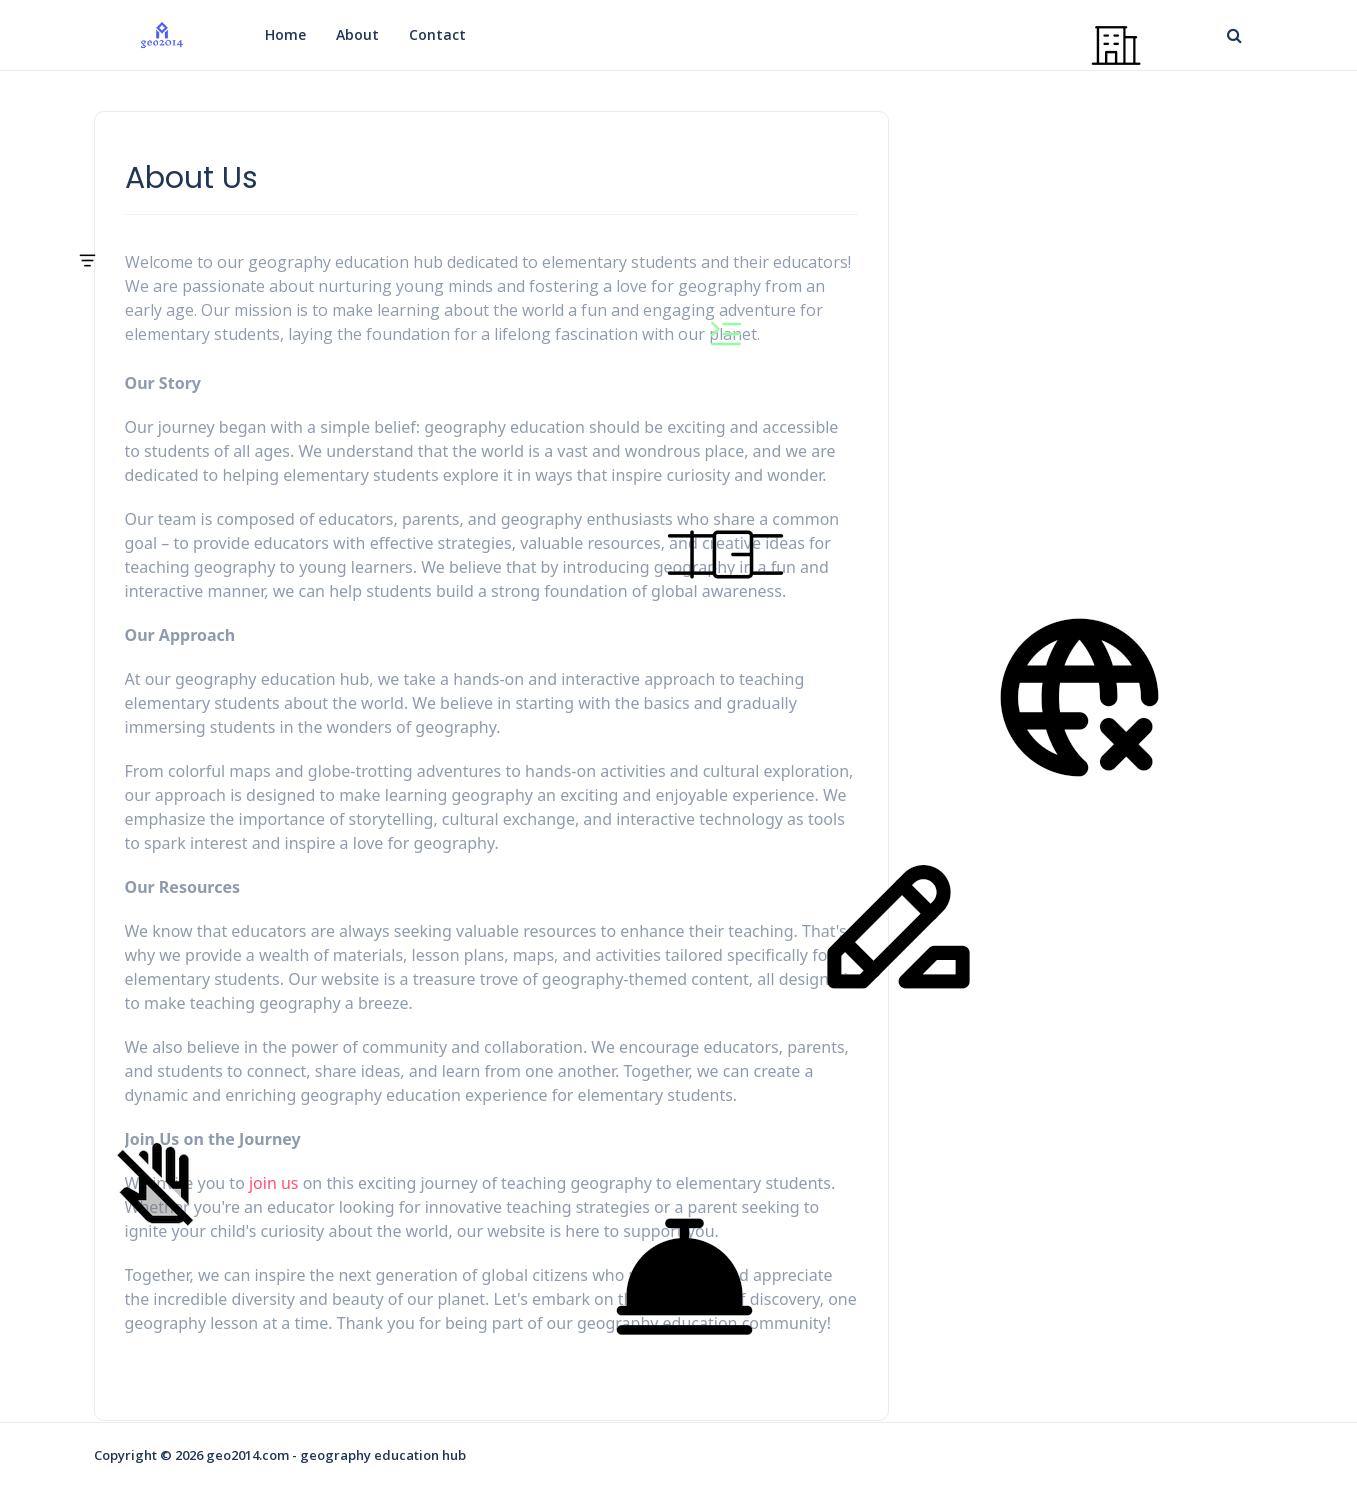 The height and width of the screenshot is (1487, 1357). Describe the element at coordinates (158, 1185) in the screenshot. I see `do not touch or interact with this element` at that location.